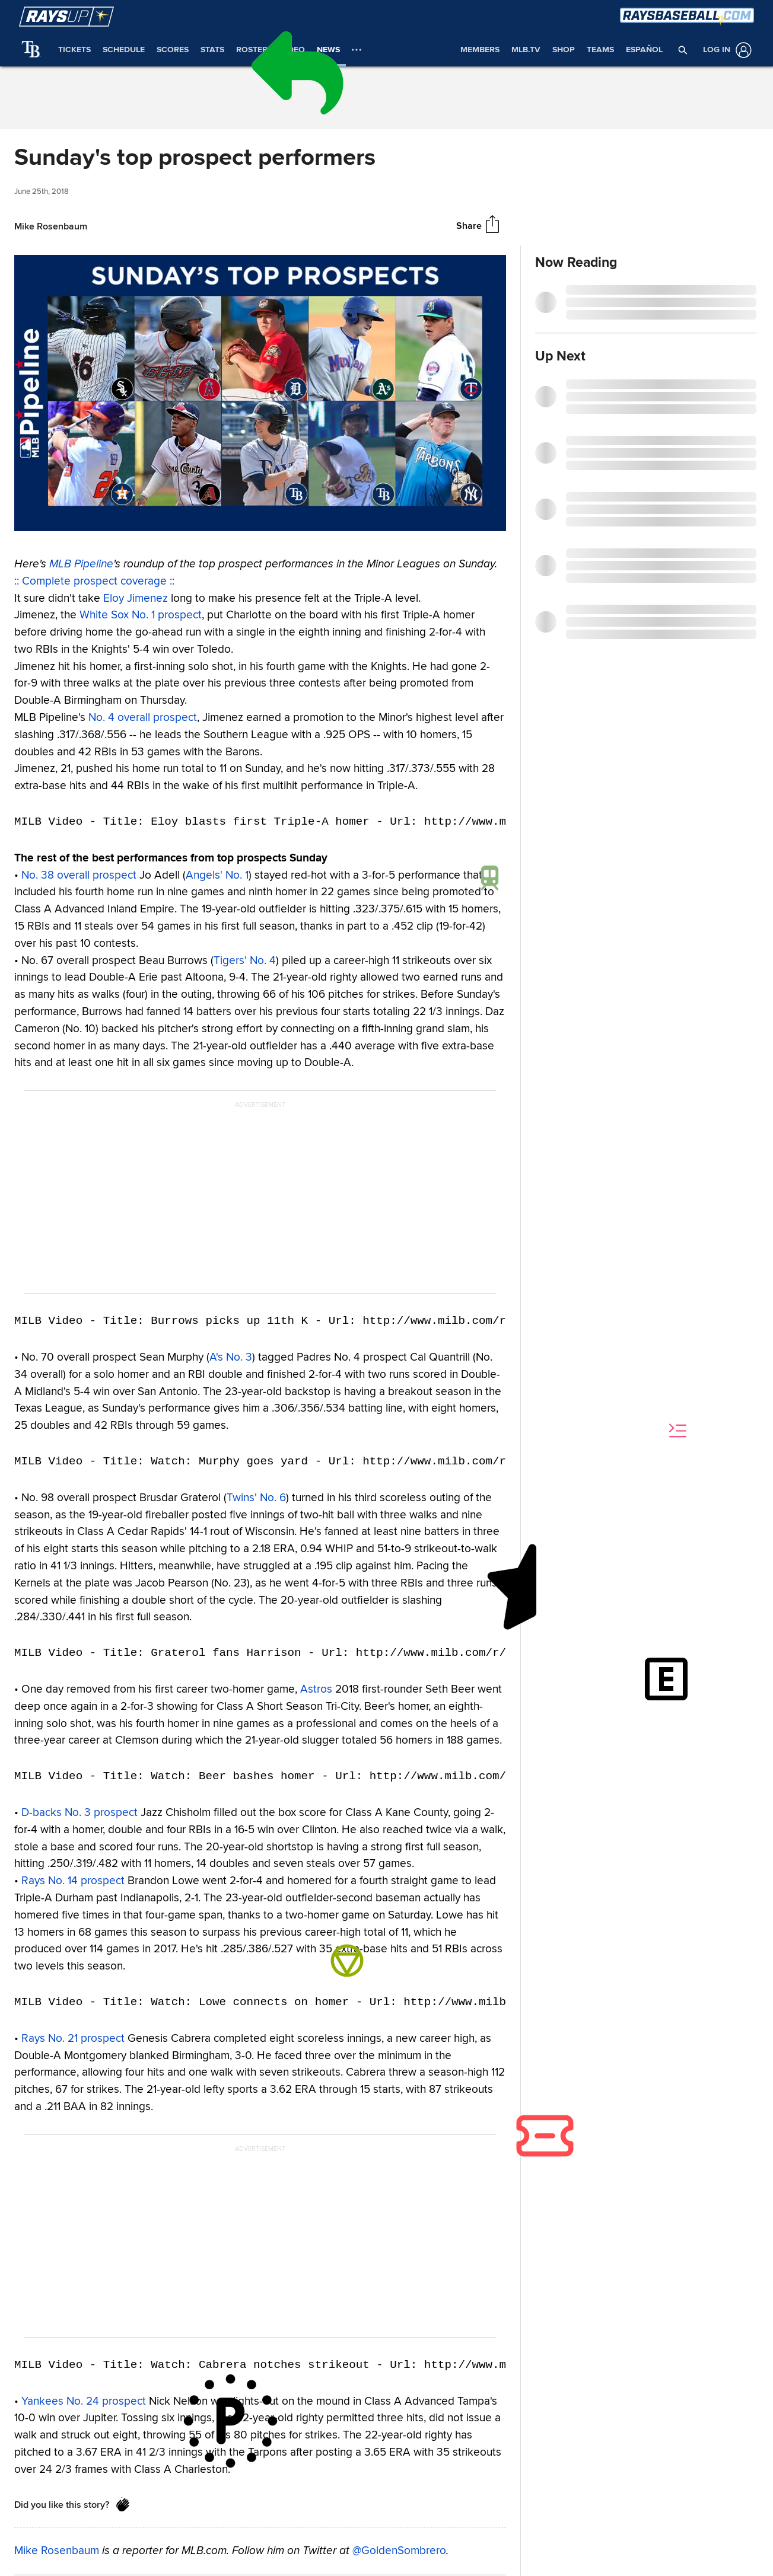  What do you see at coordinates (297, 74) in the screenshot?
I see `reply to an email or message` at bounding box center [297, 74].